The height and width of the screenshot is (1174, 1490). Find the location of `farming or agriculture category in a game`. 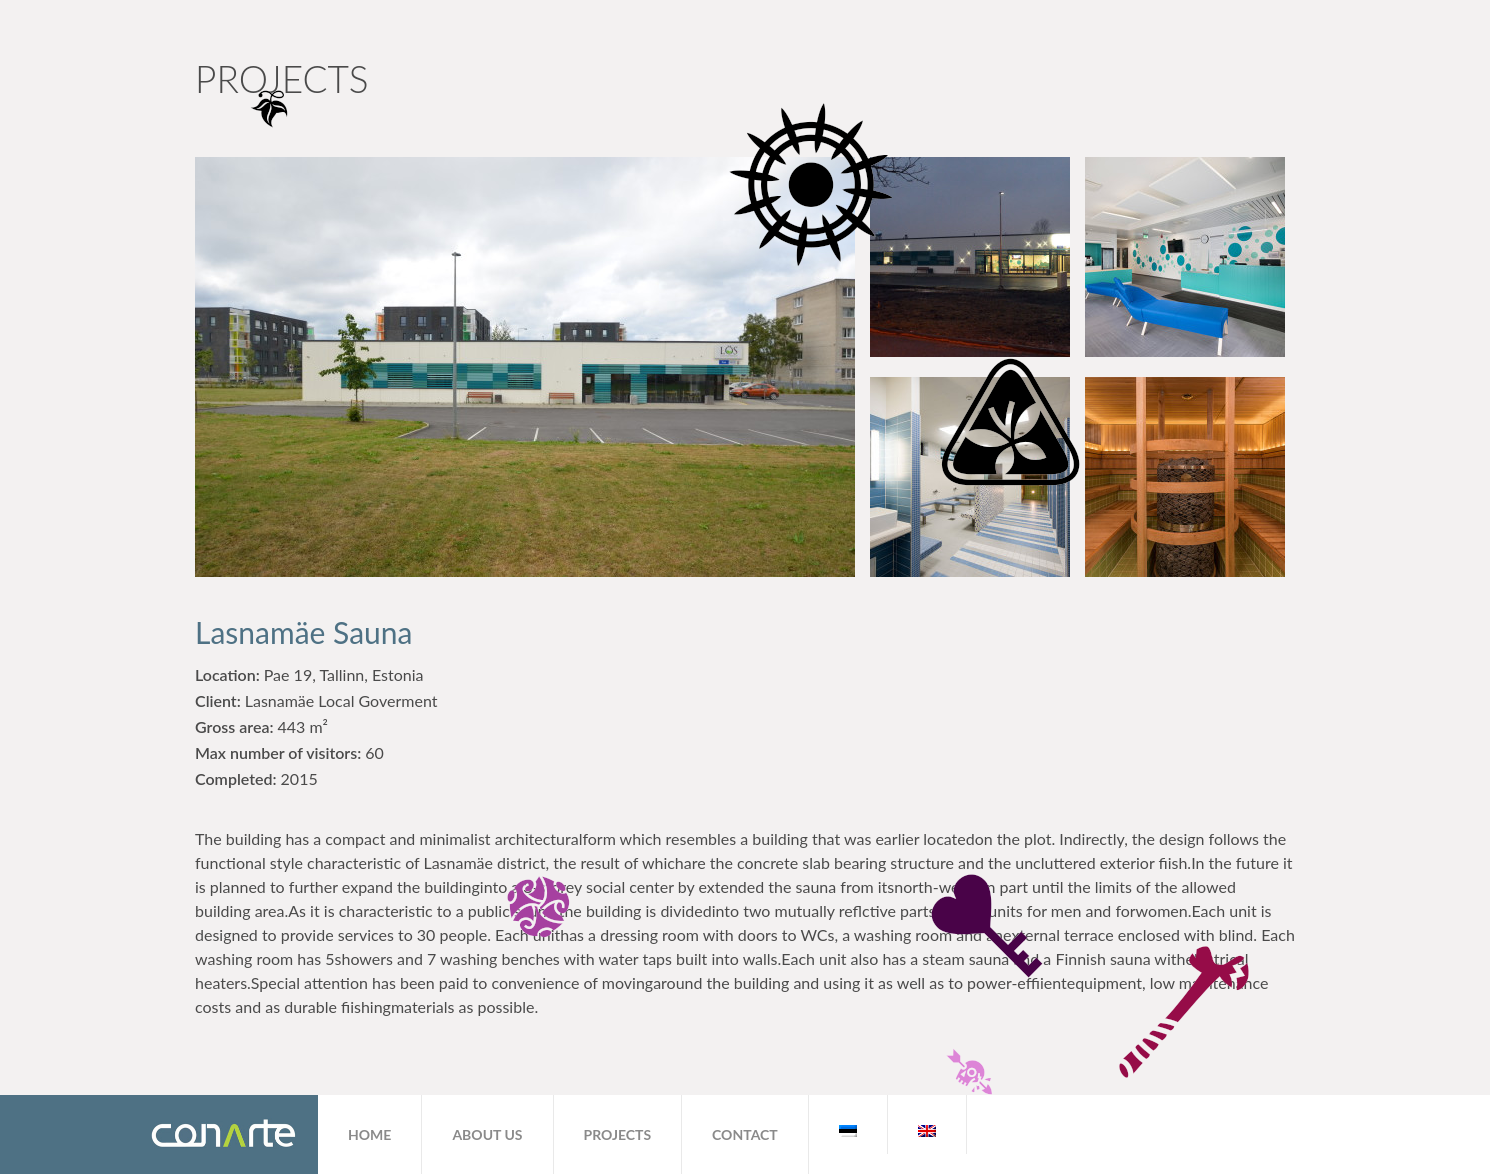

farming or agriculture category in a game is located at coordinates (538, 906).